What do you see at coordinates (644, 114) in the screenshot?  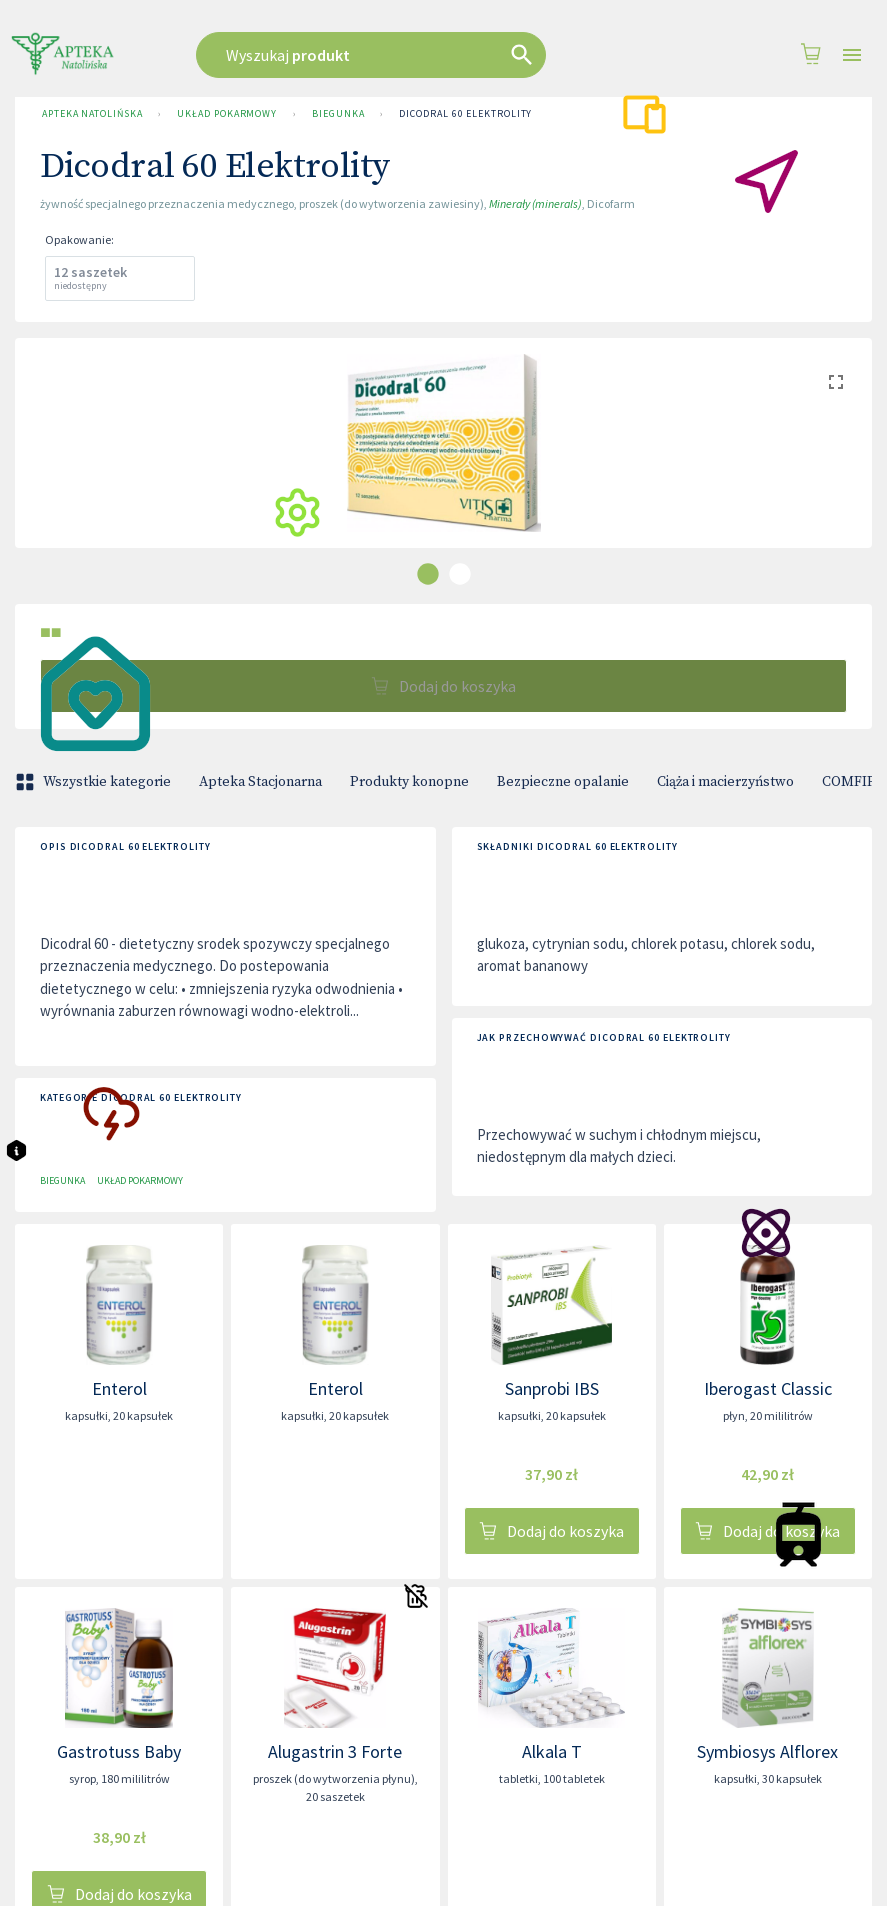 I see `manage connected devices` at bounding box center [644, 114].